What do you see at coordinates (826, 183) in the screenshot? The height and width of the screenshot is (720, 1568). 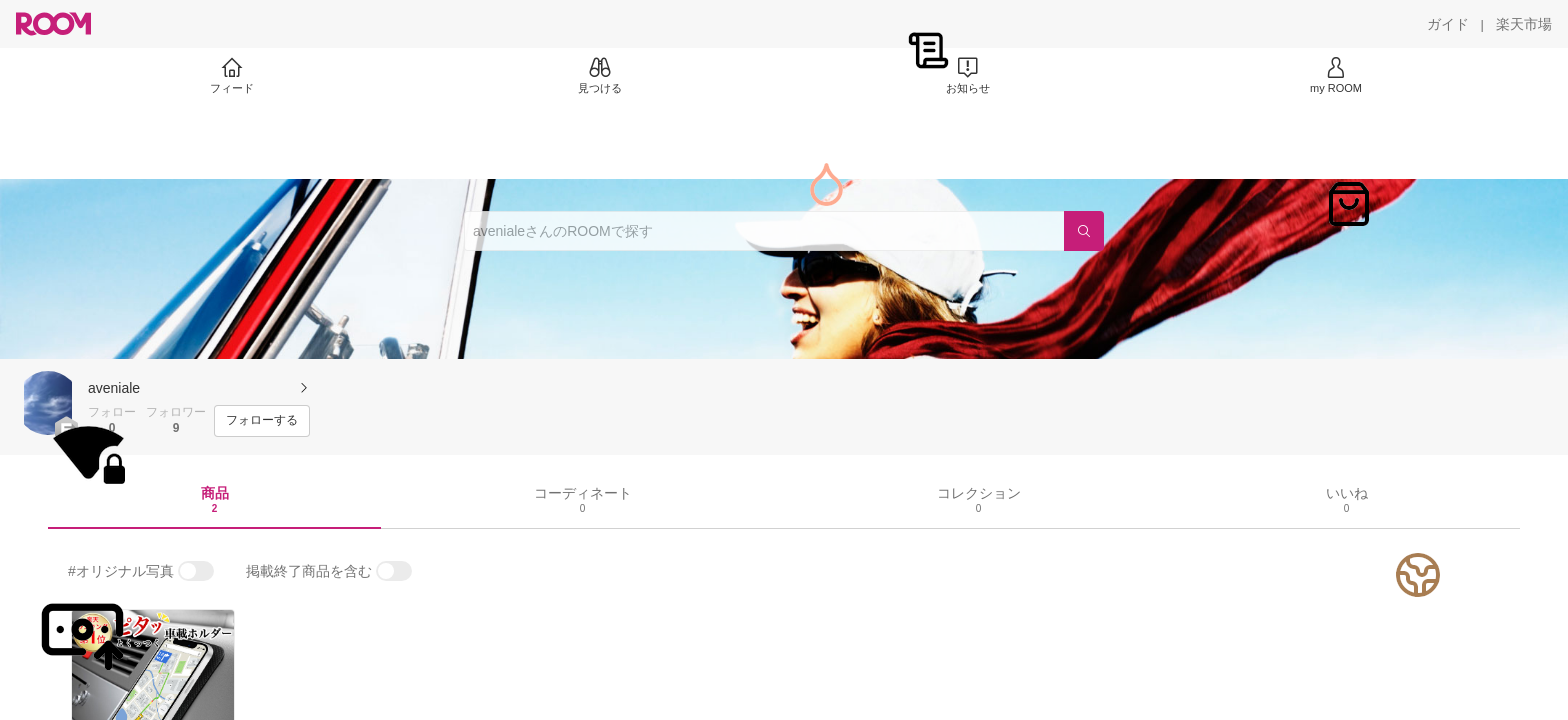 I see `adjust water or hydration settings` at bounding box center [826, 183].